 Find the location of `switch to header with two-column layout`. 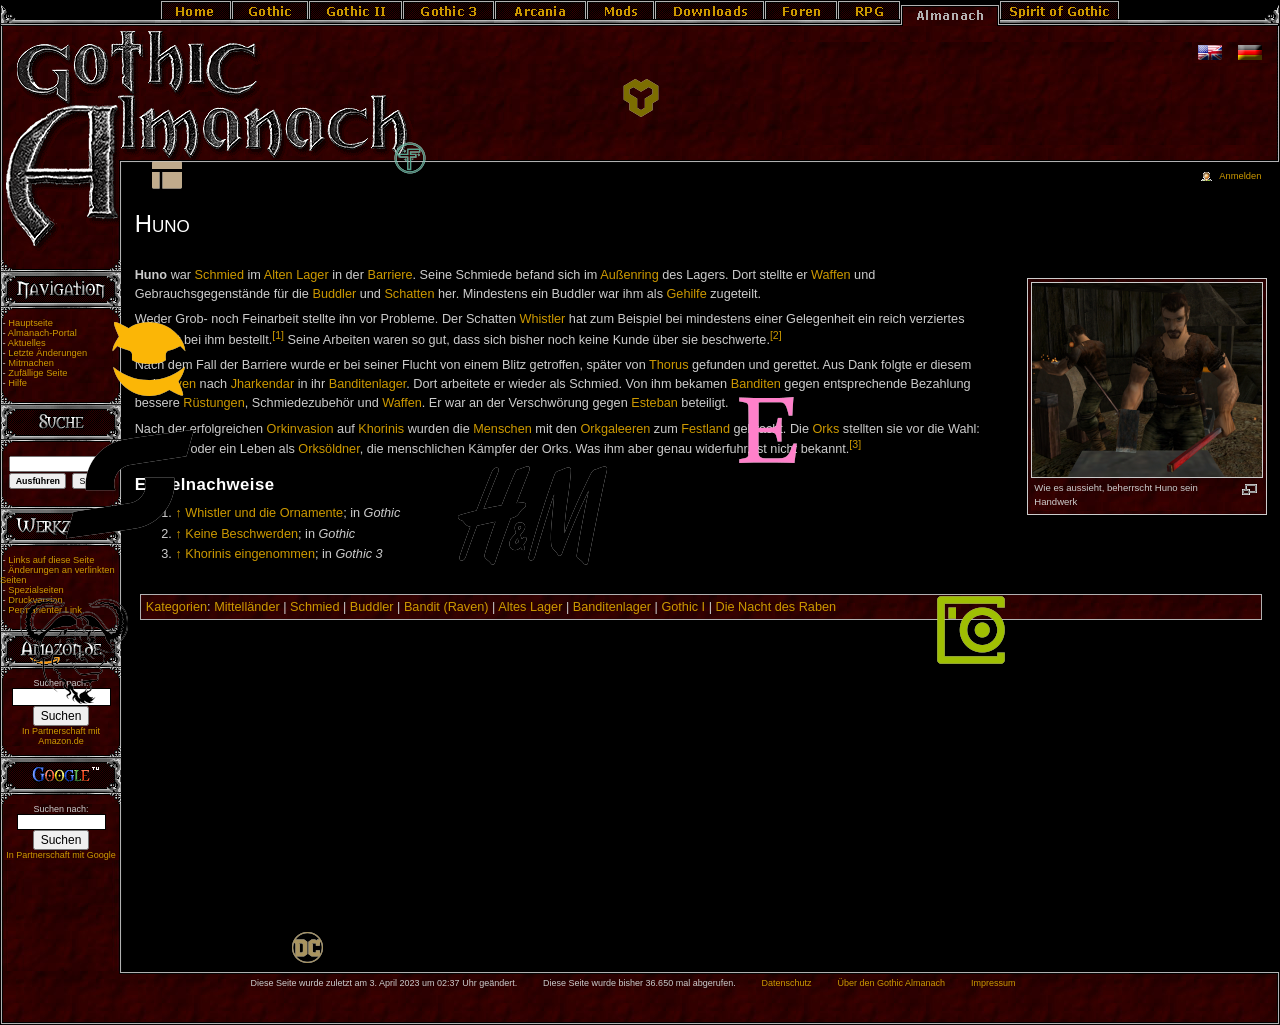

switch to header with two-column layout is located at coordinates (167, 175).